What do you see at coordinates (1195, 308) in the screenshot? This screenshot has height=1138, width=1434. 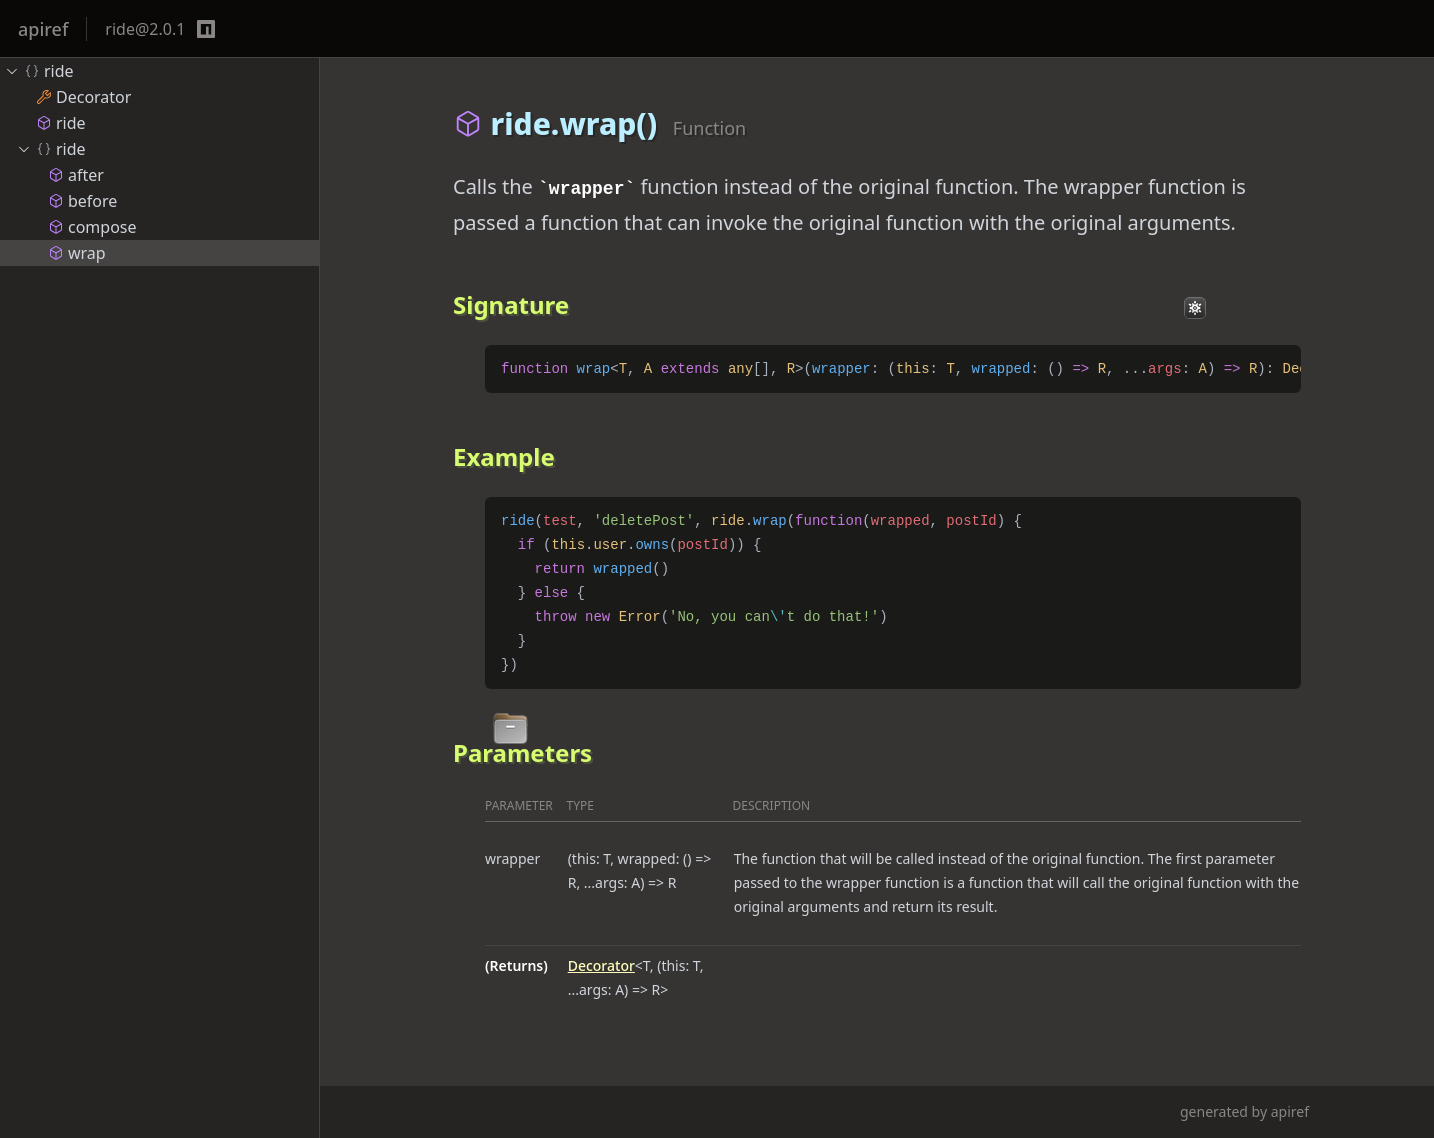 I see `open gnome mines game` at bounding box center [1195, 308].